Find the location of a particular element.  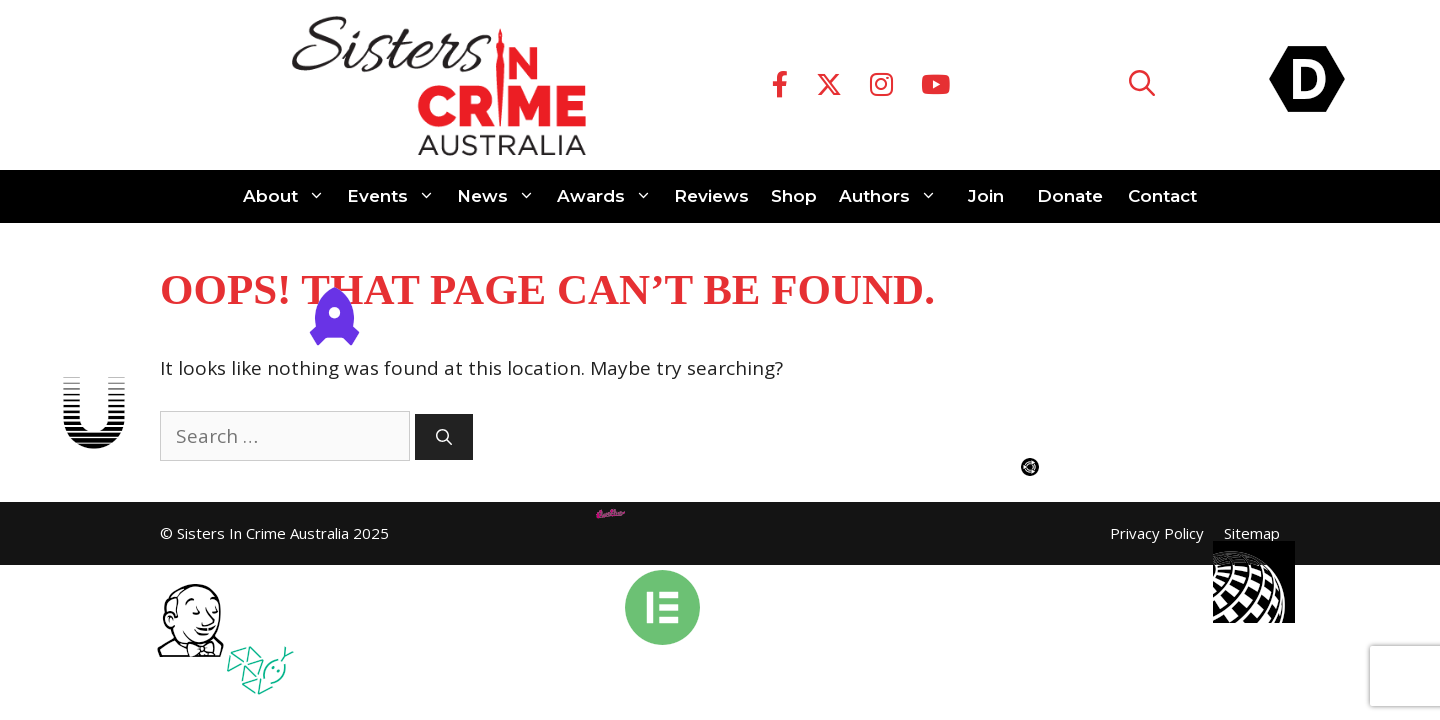

uniregistry brand logo is located at coordinates (94, 413).